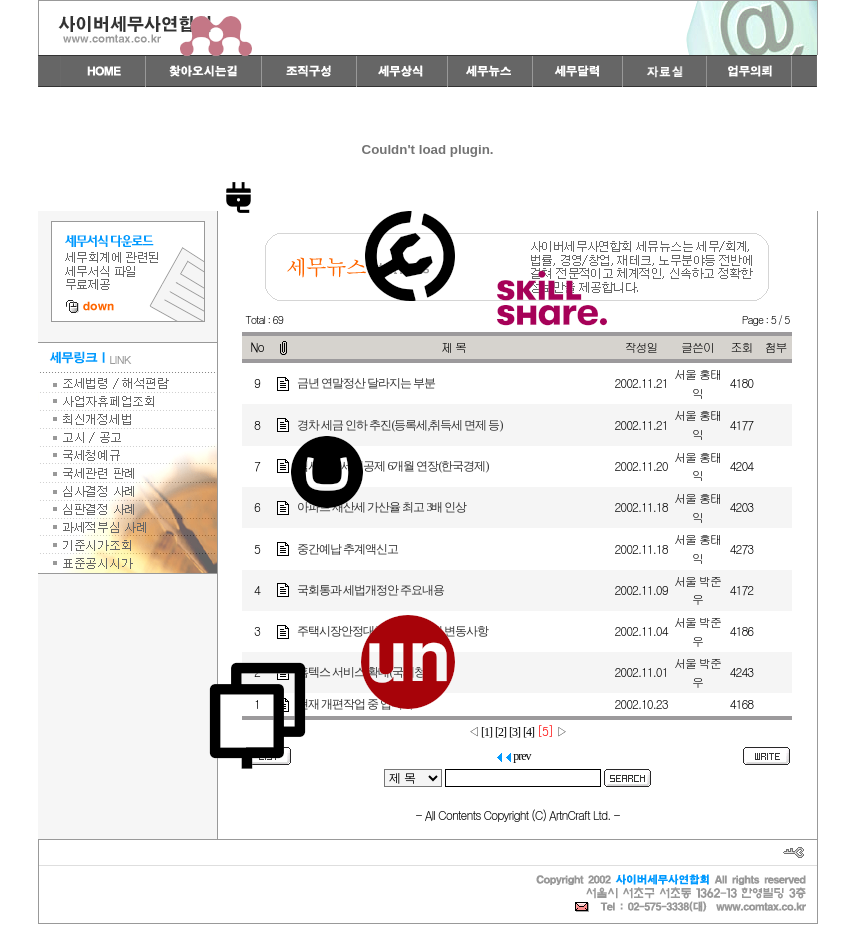 The image size is (855, 927). What do you see at coordinates (216, 36) in the screenshot?
I see `open Mendeley reference manager` at bounding box center [216, 36].